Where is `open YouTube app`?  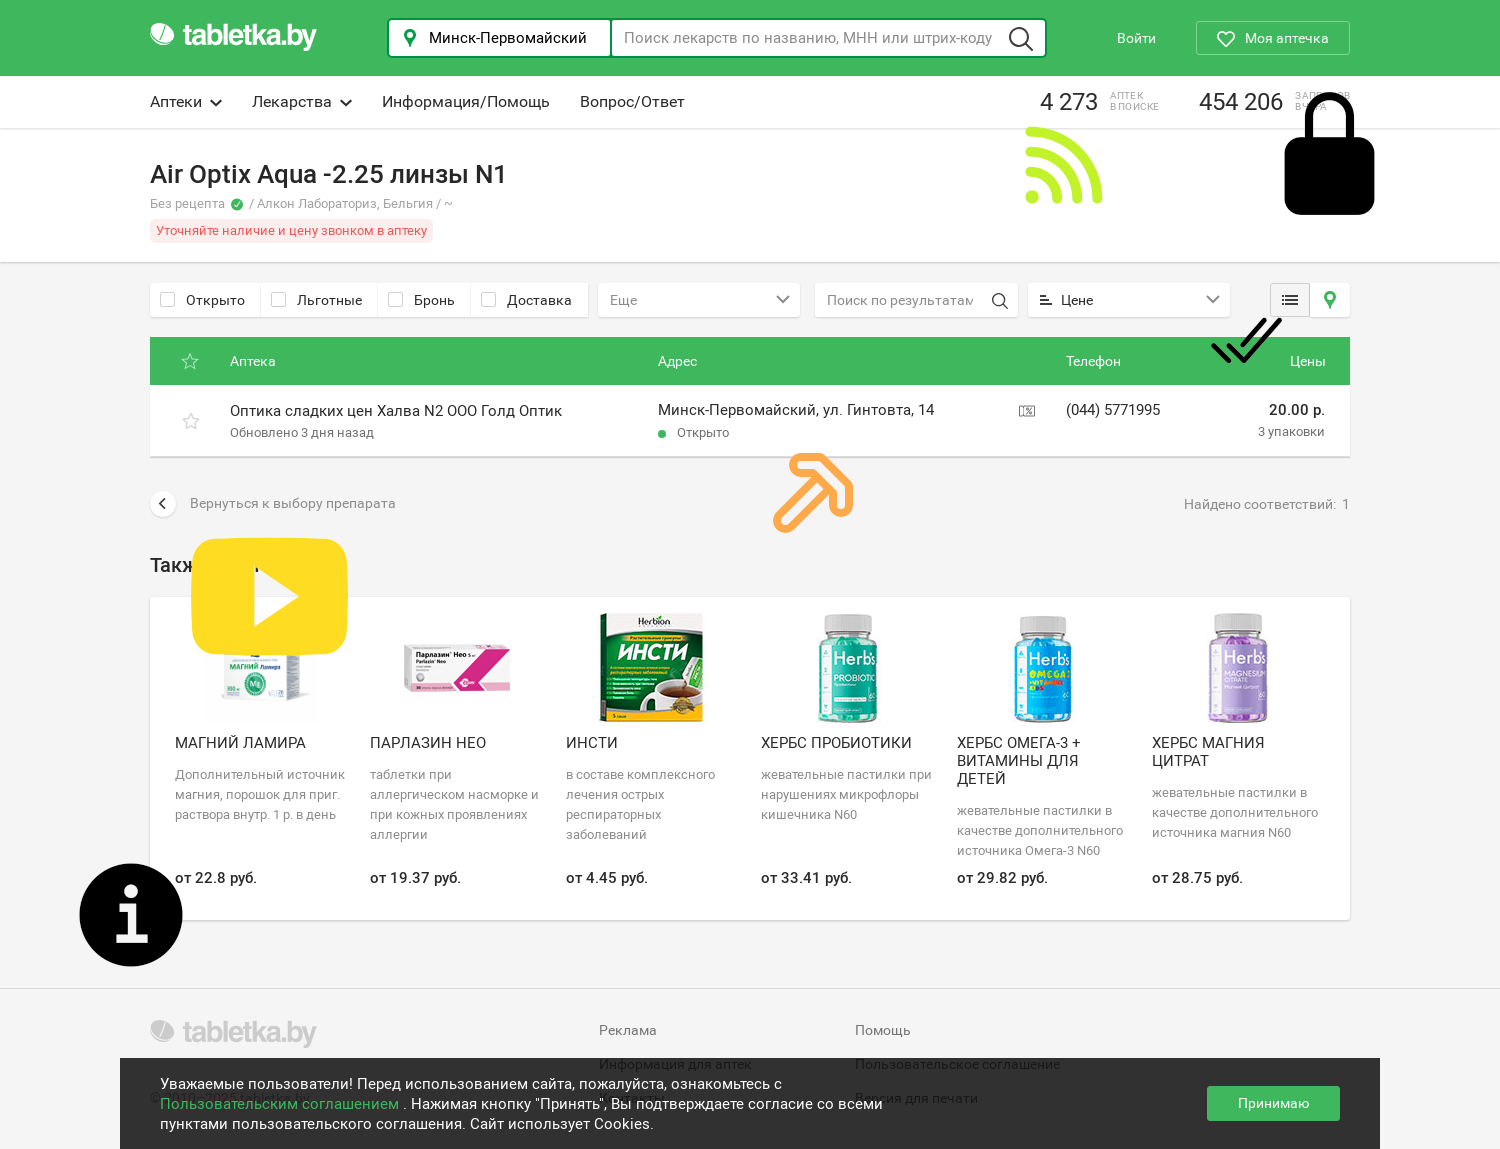
open YouTube app is located at coordinates (269, 596).